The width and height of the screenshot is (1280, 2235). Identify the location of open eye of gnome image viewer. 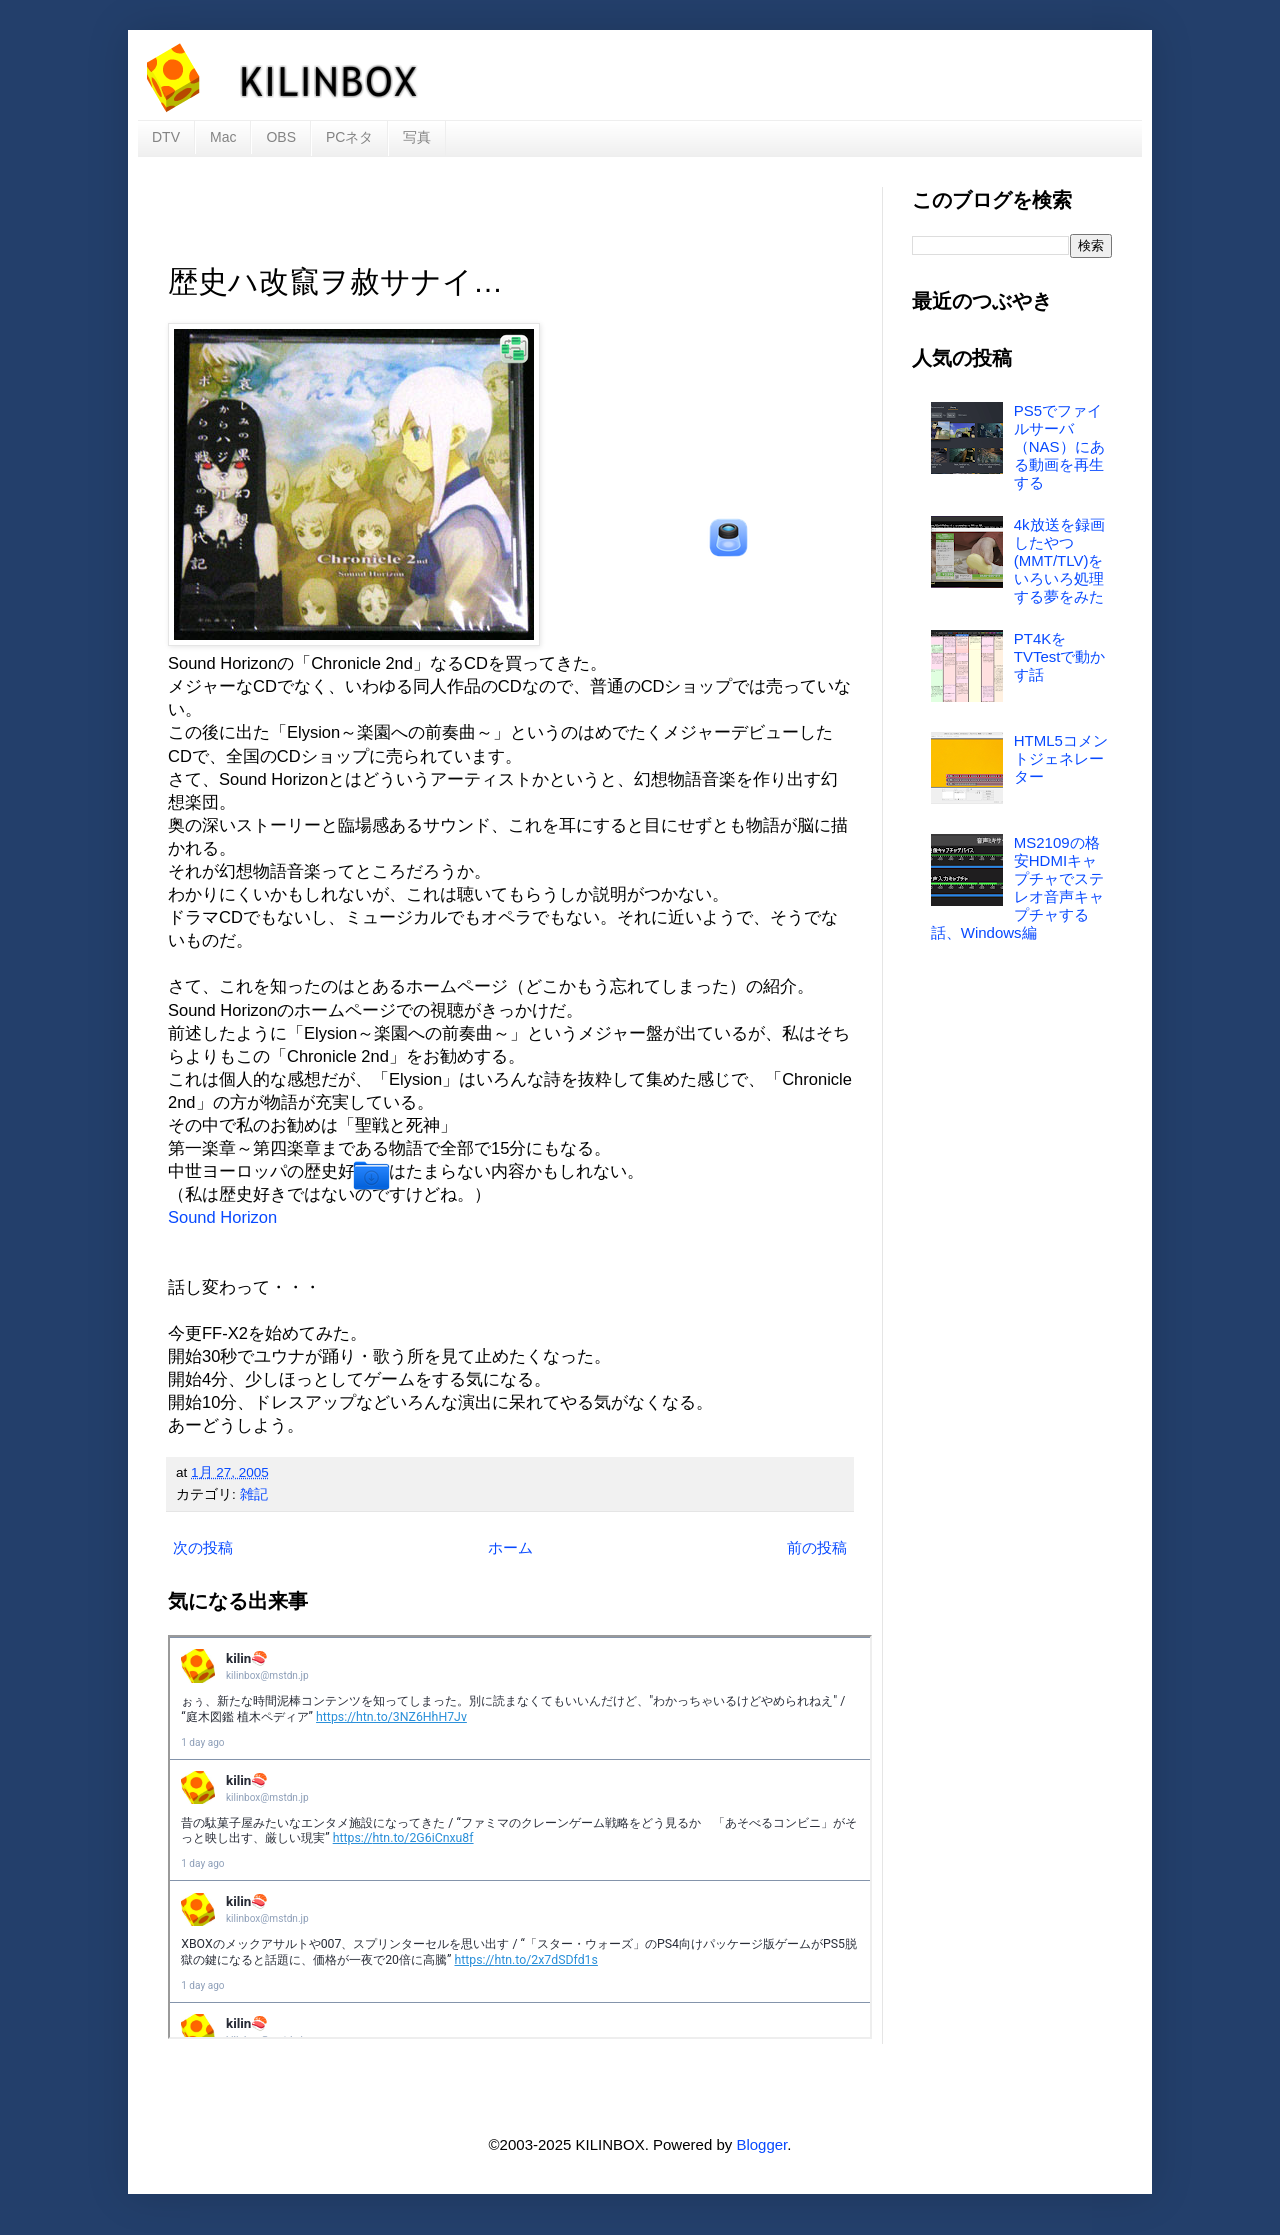
(728, 537).